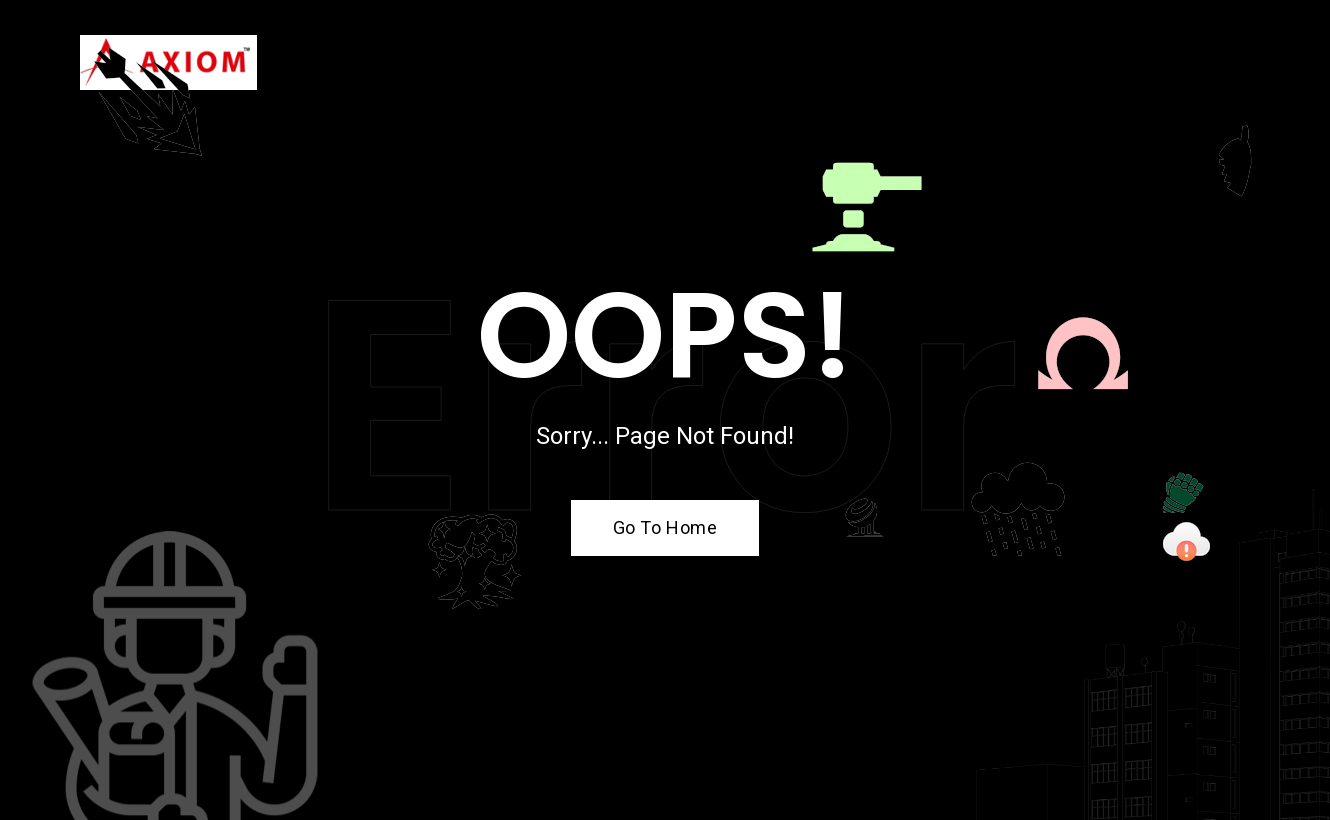  Describe the element at coordinates (1183, 492) in the screenshot. I see `select a melee or unarmed combat skill` at that location.